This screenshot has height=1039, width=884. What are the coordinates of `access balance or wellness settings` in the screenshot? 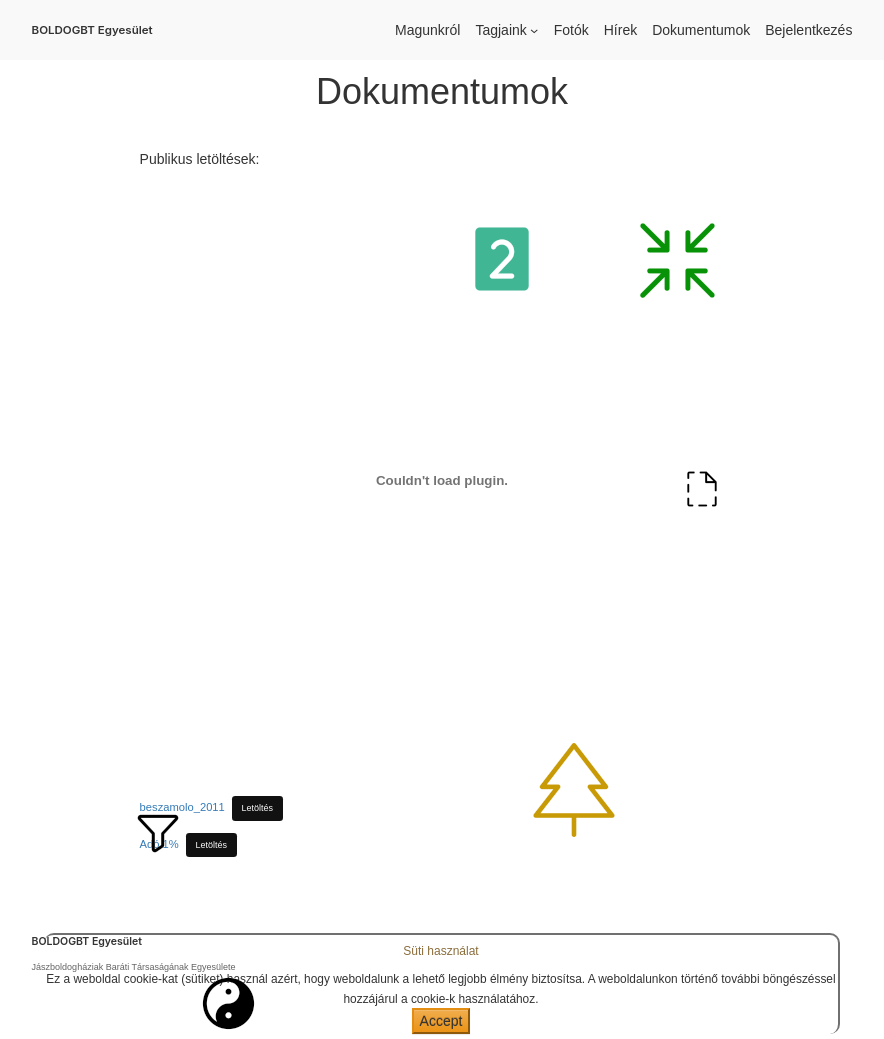 It's located at (228, 1003).